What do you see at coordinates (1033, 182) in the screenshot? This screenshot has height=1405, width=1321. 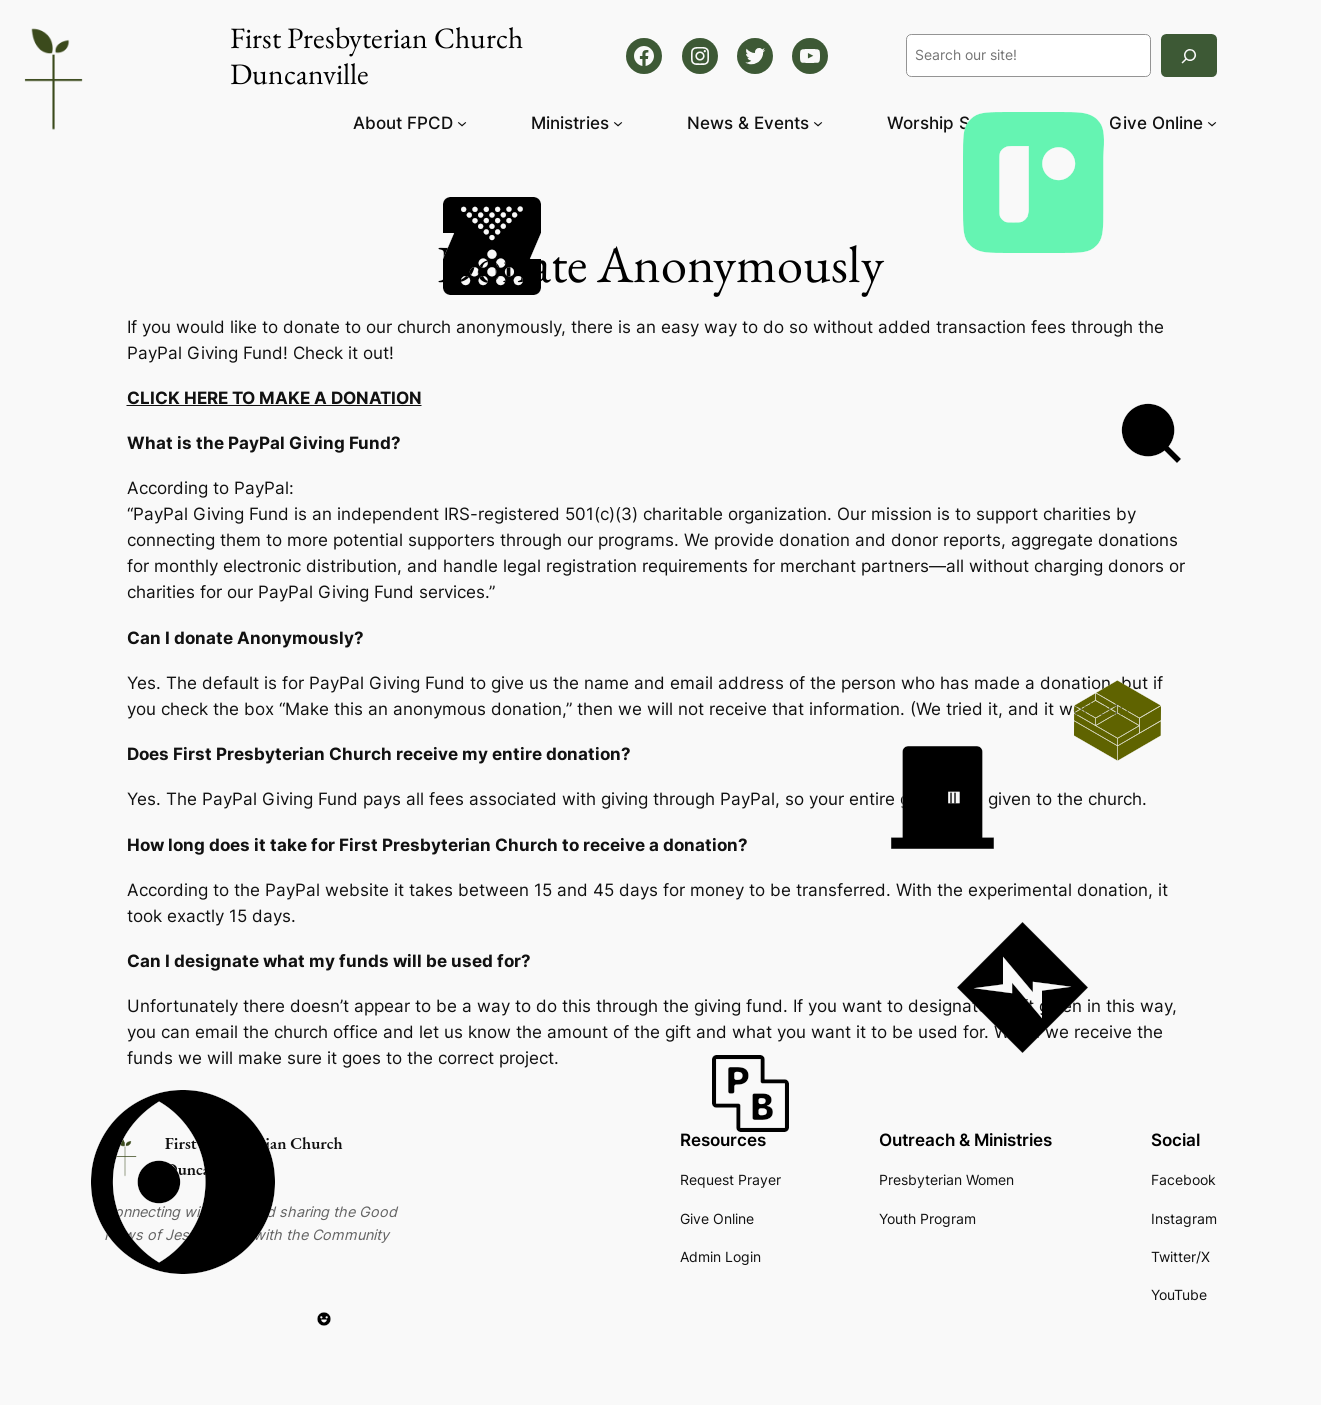 I see `rescript programming language logo` at bounding box center [1033, 182].